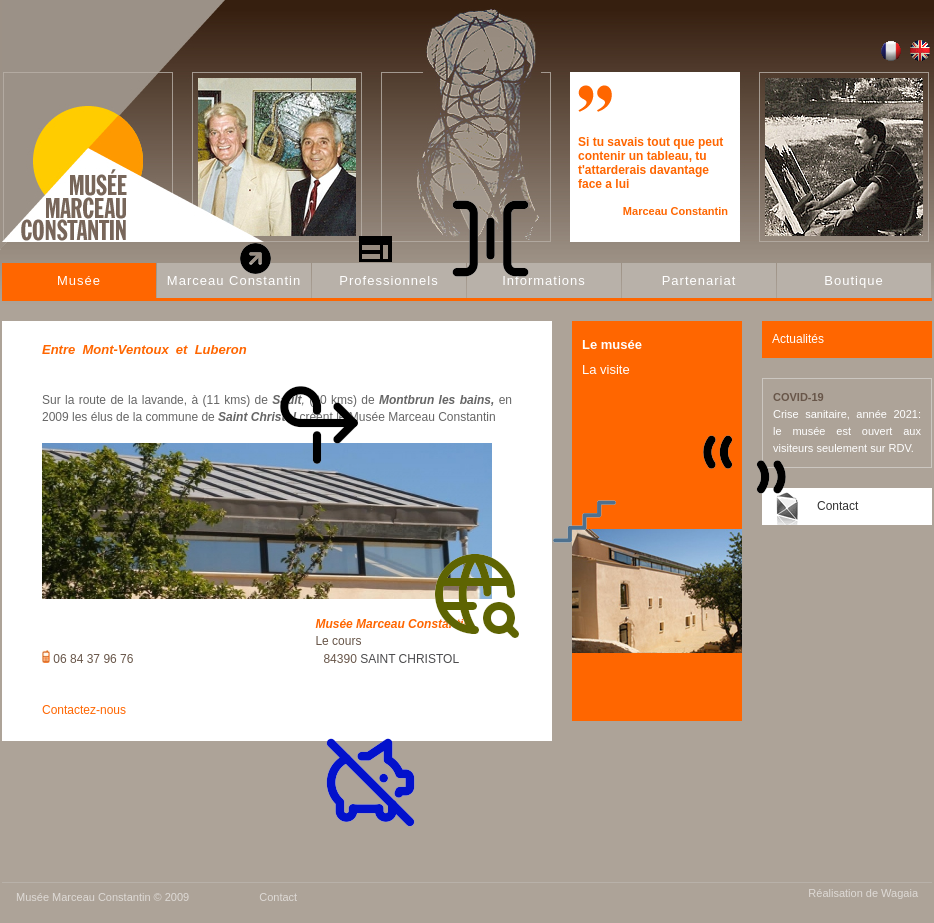 The height and width of the screenshot is (923, 934). What do you see at coordinates (744, 464) in the screenshot?
I see `view testimonials or customer quotes` at bounding box center [744, 464].